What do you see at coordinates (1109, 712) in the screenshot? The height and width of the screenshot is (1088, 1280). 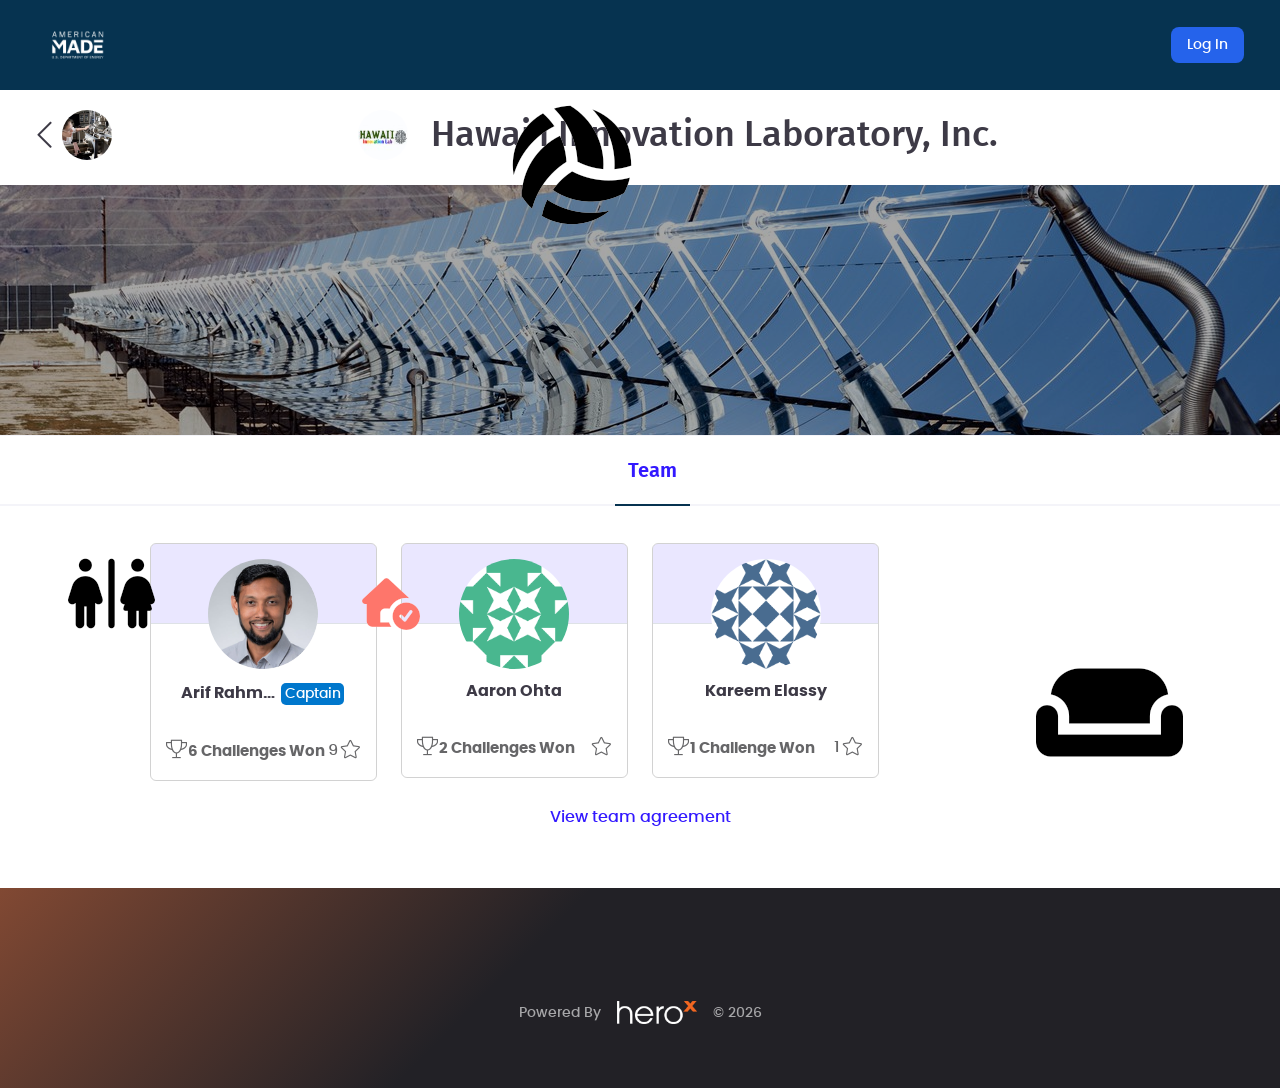 I see `browse living room furniture` at bounding box center [1109, 712].